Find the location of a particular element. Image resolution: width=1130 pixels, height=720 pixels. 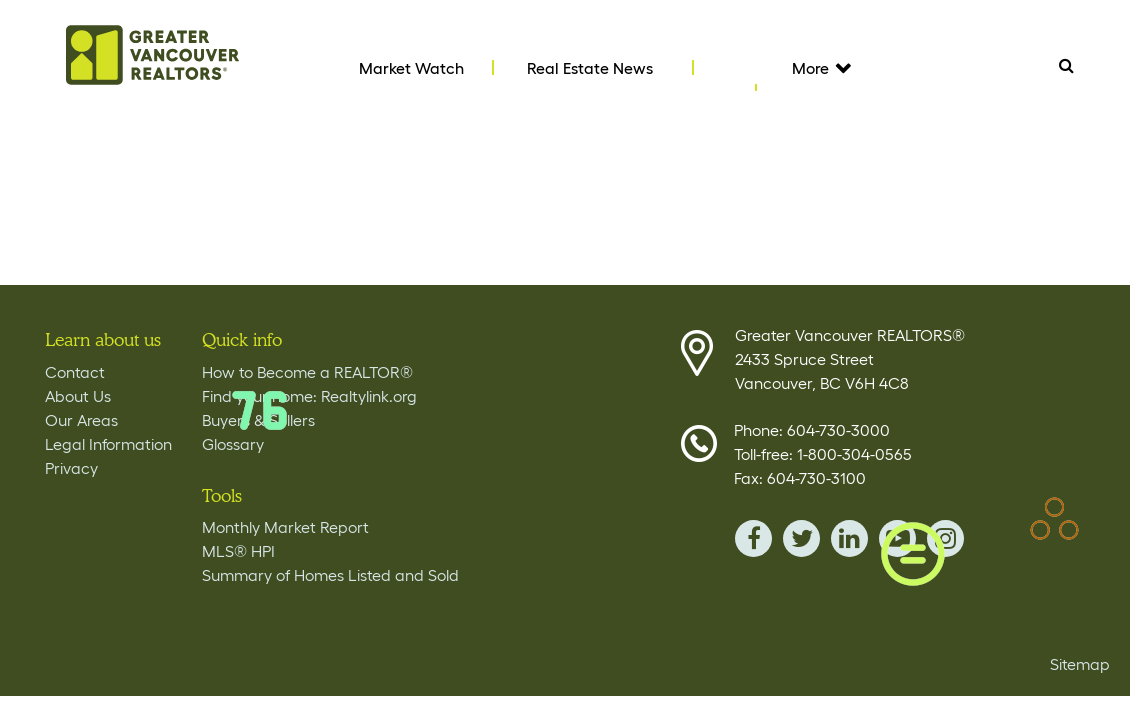

indicates creative commons no-derivatives license is located at coordinates (913, 554).